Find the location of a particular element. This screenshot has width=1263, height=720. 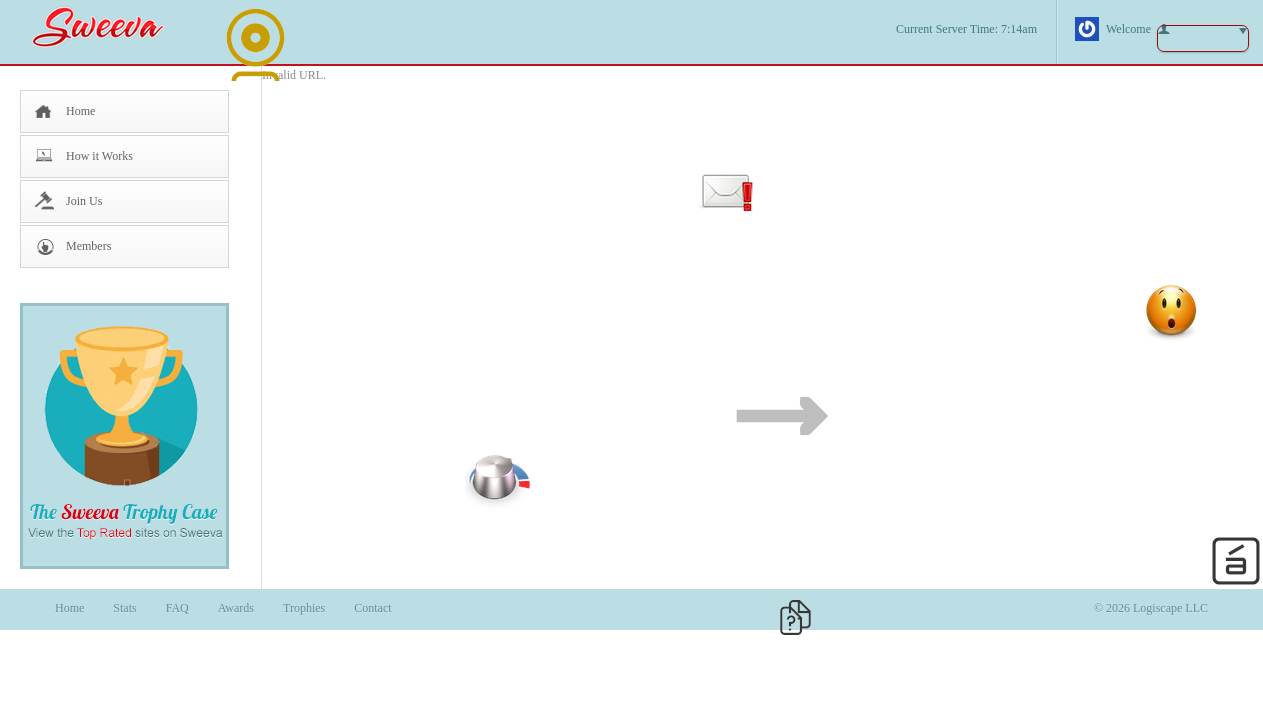

mark email as important is located at coordinates (725, 191).